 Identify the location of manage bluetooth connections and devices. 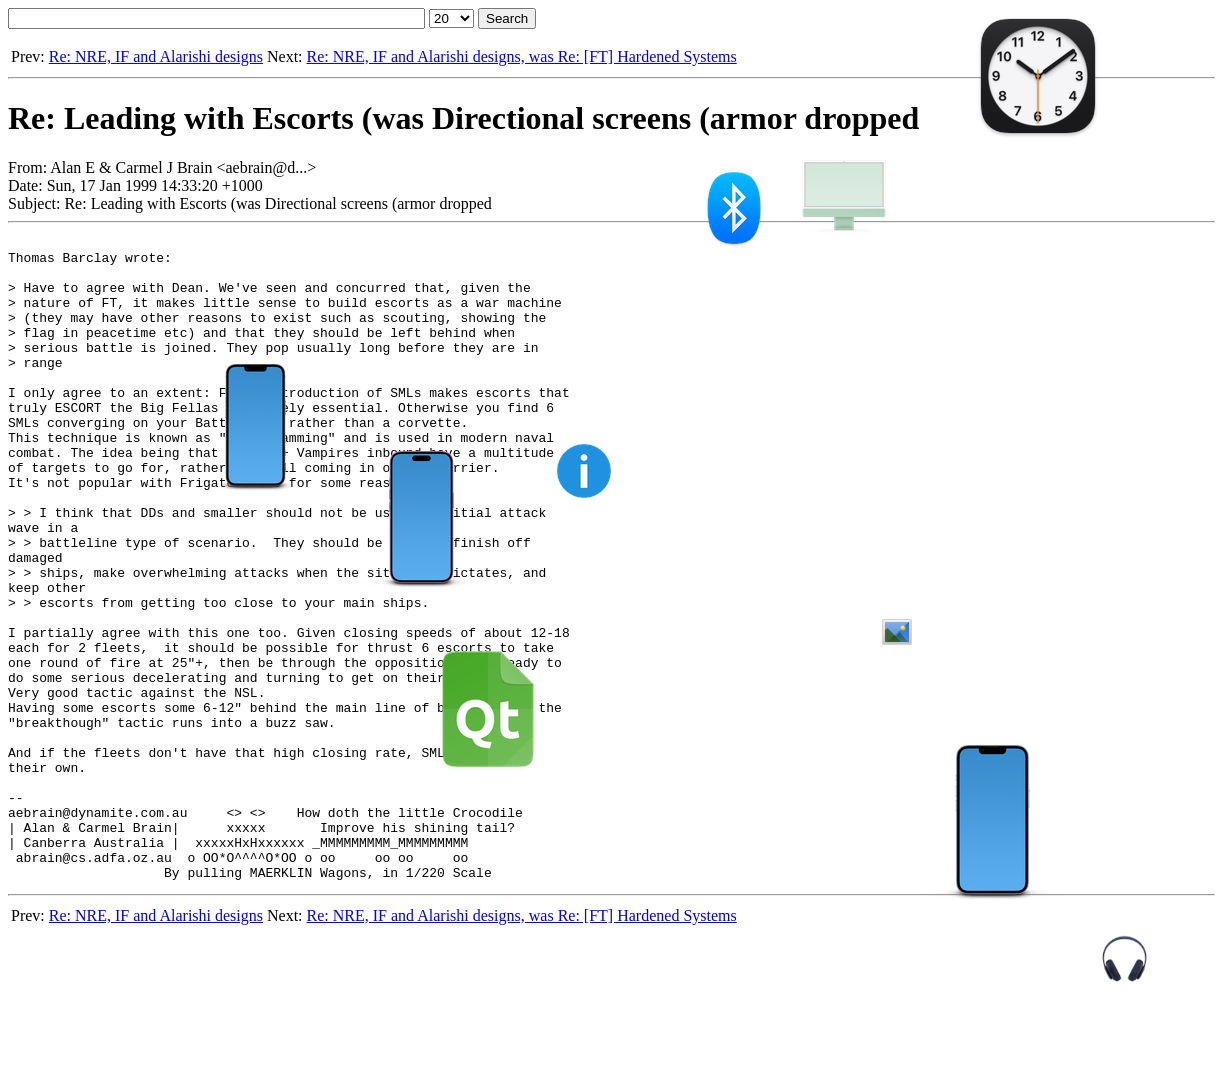
(735, 208).